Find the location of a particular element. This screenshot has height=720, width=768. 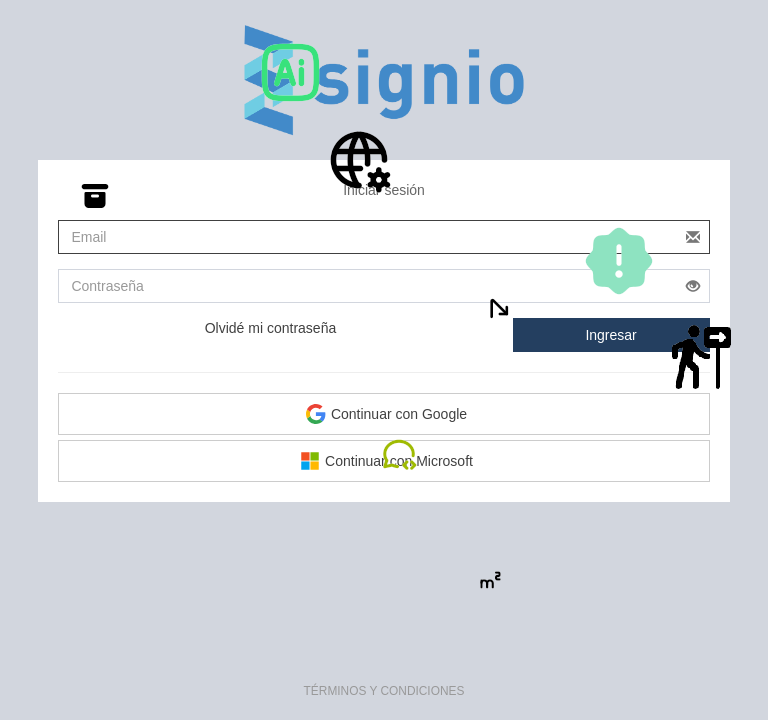

configure global or regional settings is located at coordinates (359, 160).